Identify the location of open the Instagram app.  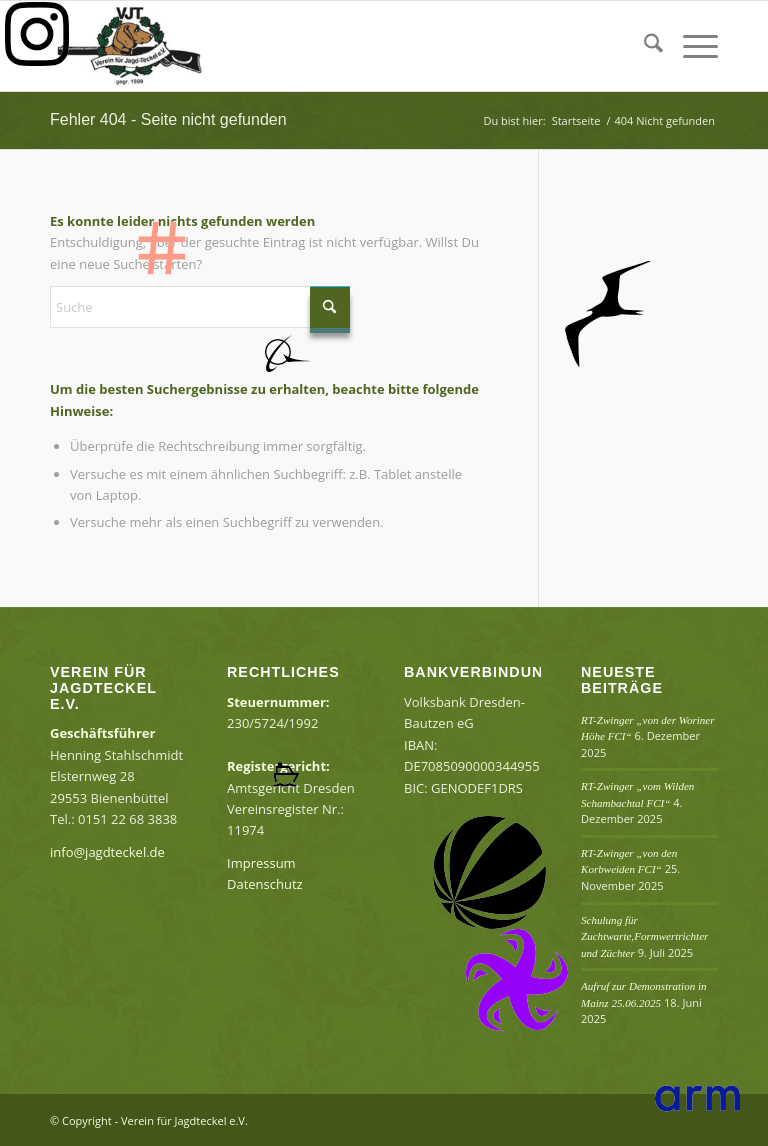
(37, 34).